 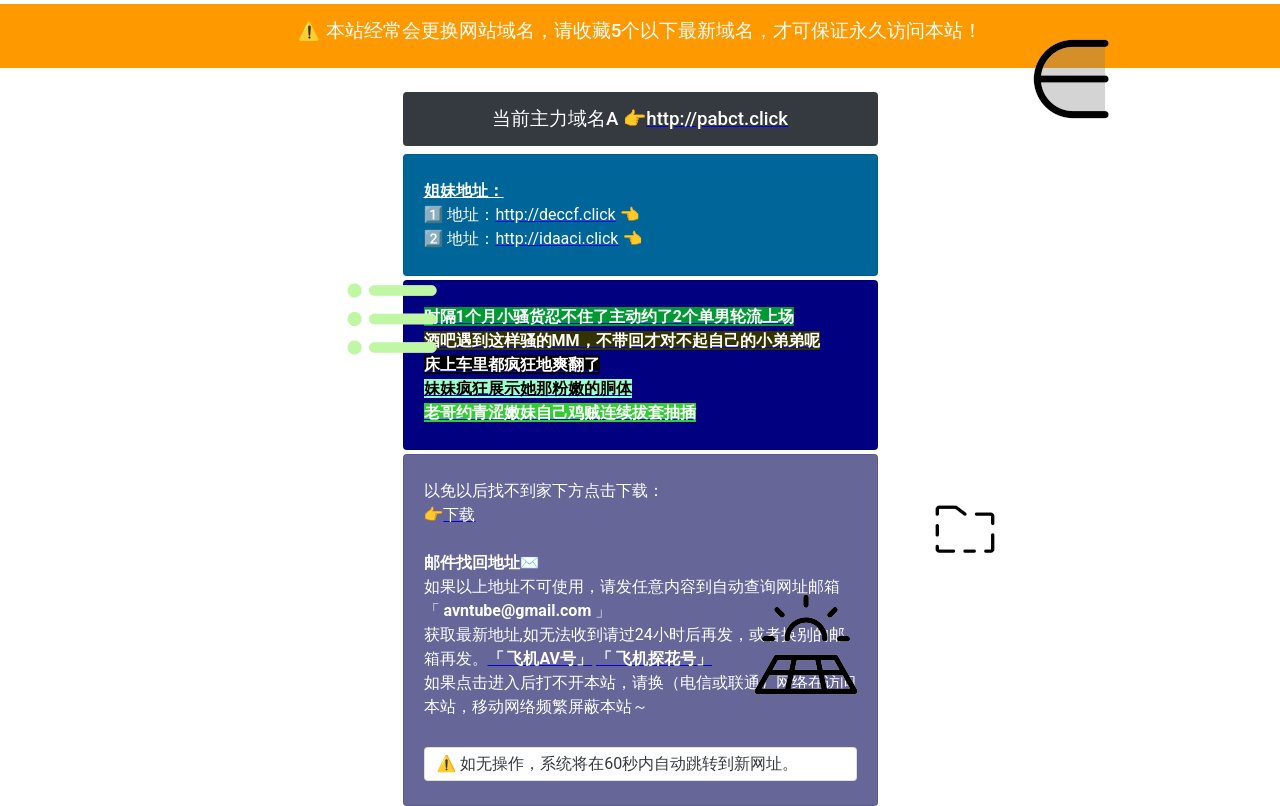 I want to click on view solar energy status, so click(x=806, y=650).